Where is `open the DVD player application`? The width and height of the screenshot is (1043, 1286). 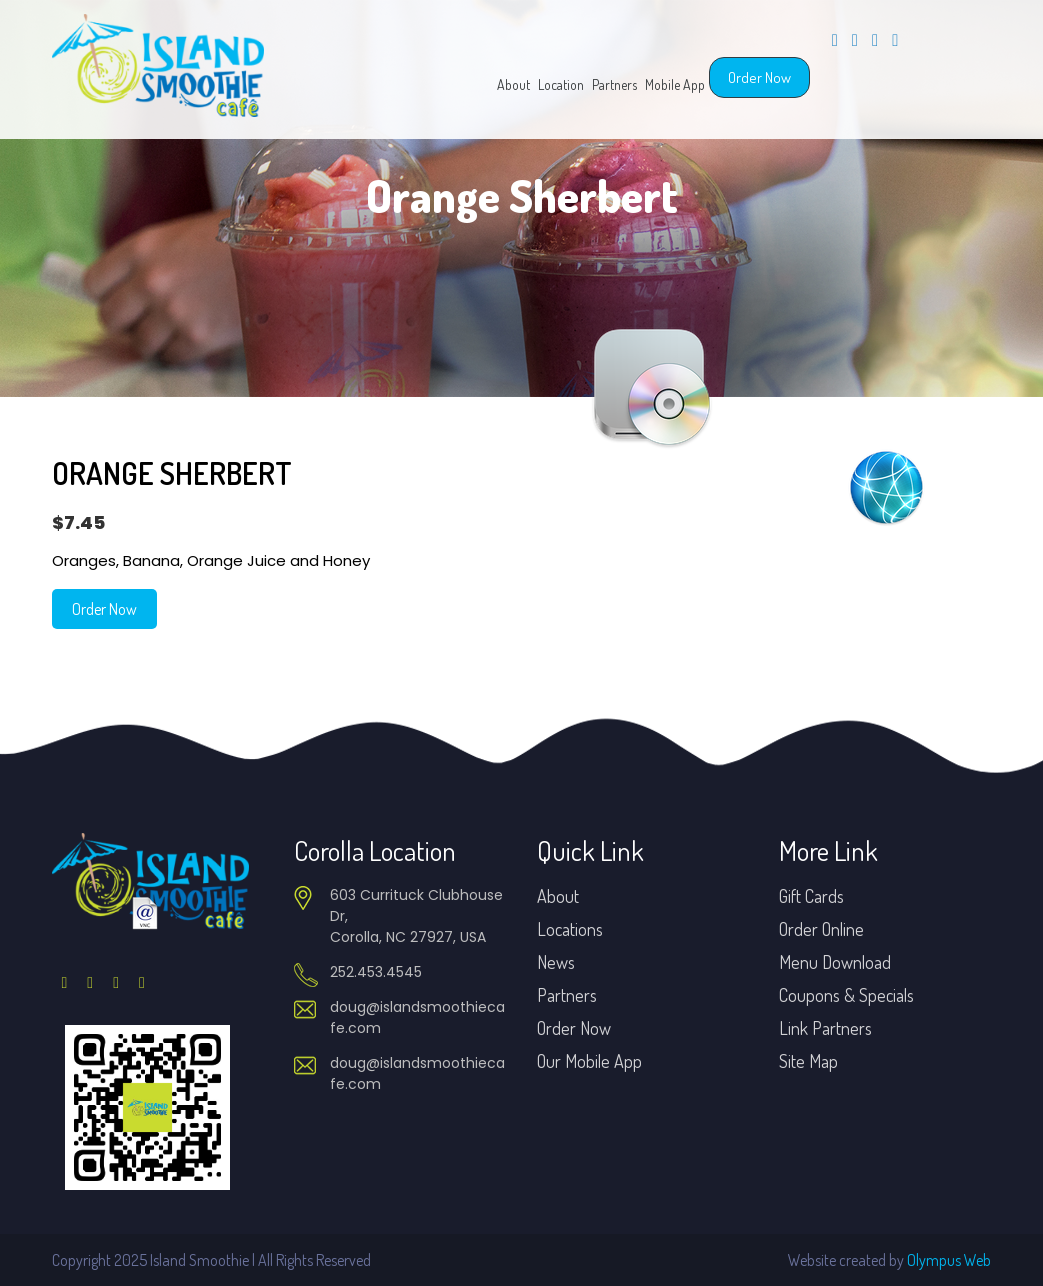
open the DVD player application is located at coordinates (649, 384).